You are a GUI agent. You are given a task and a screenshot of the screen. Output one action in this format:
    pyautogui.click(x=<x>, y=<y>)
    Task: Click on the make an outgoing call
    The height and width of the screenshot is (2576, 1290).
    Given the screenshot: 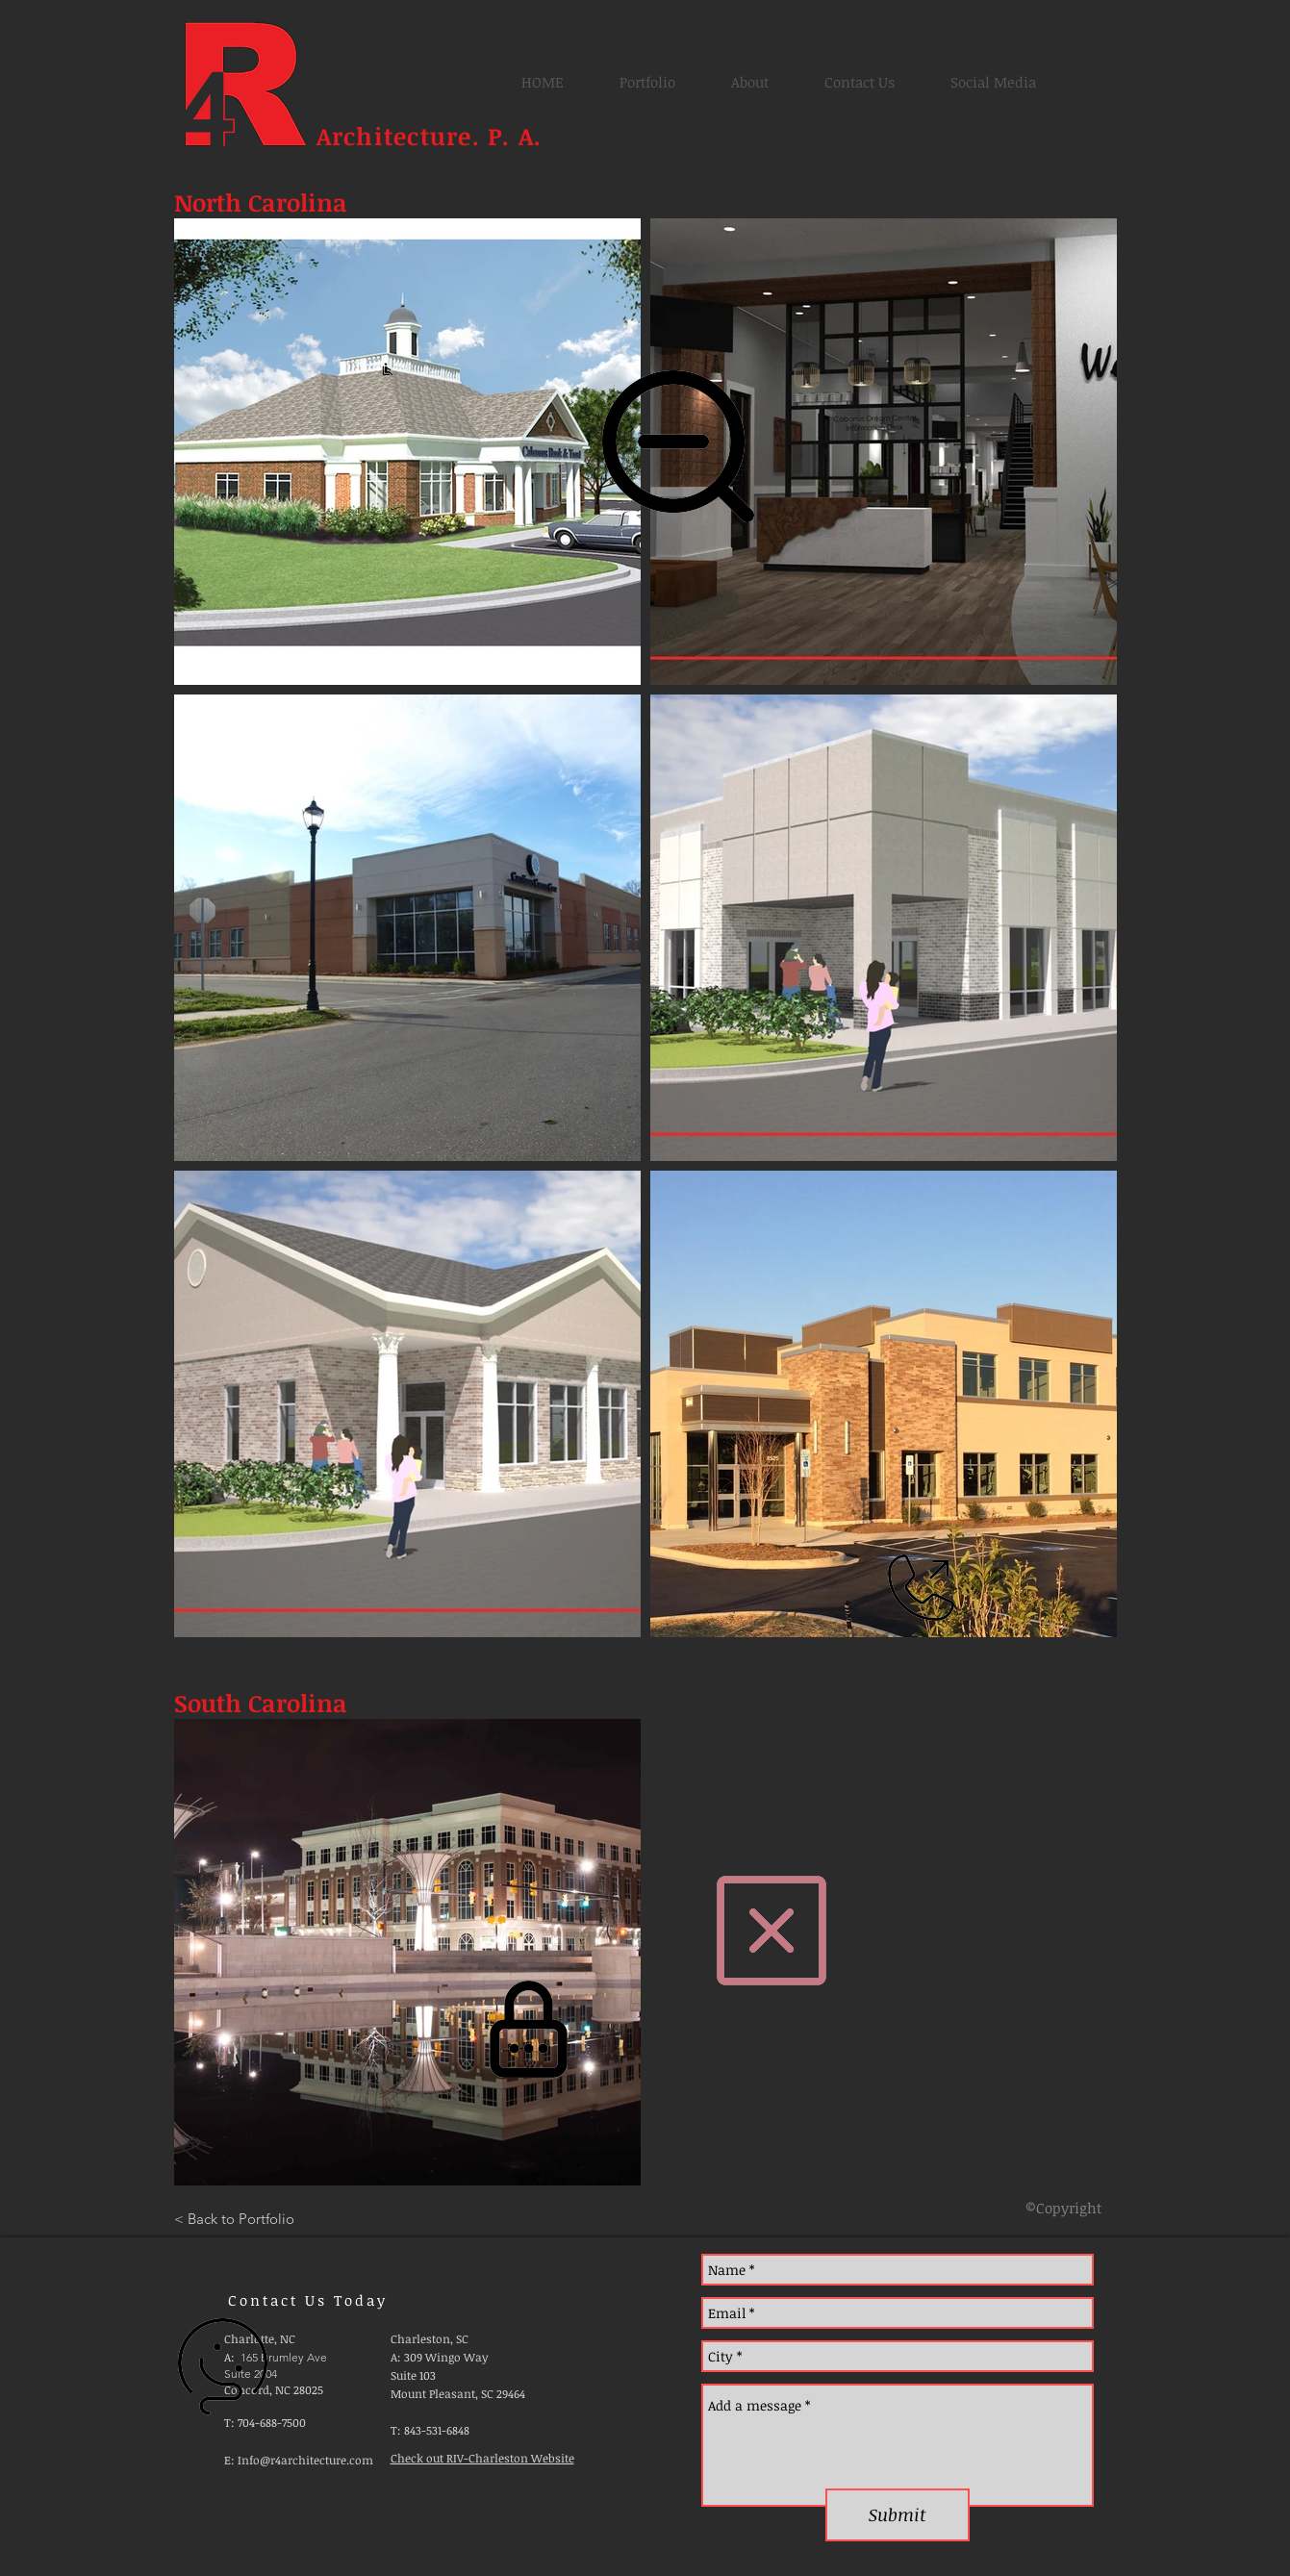 What is the action you would take?
    pyautogui.click(x=923, y=1586)
    